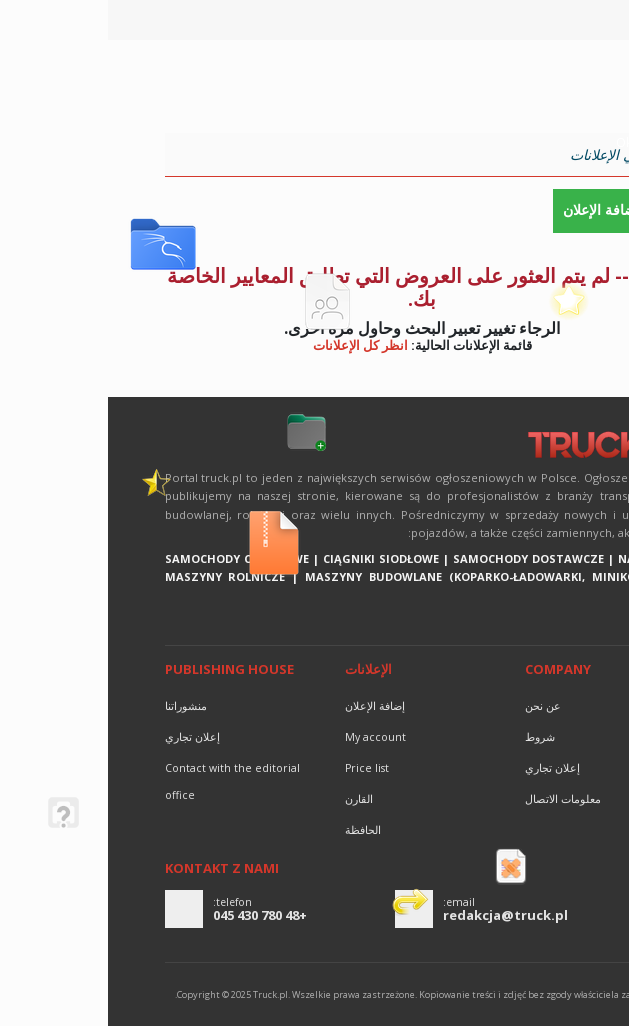  I want to click on create a new folder, so click(306, 431).